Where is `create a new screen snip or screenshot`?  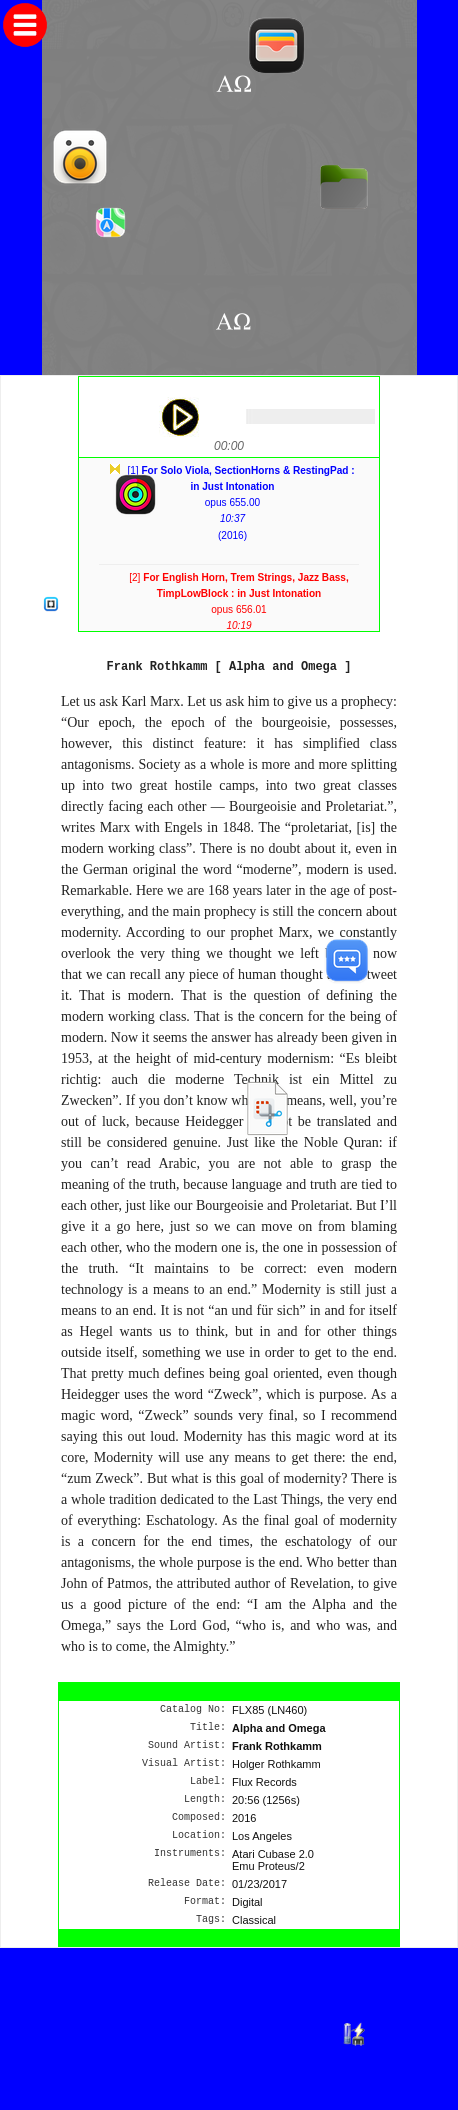 create a new screen snip or screenshot is located at coordinates (267, 1108).